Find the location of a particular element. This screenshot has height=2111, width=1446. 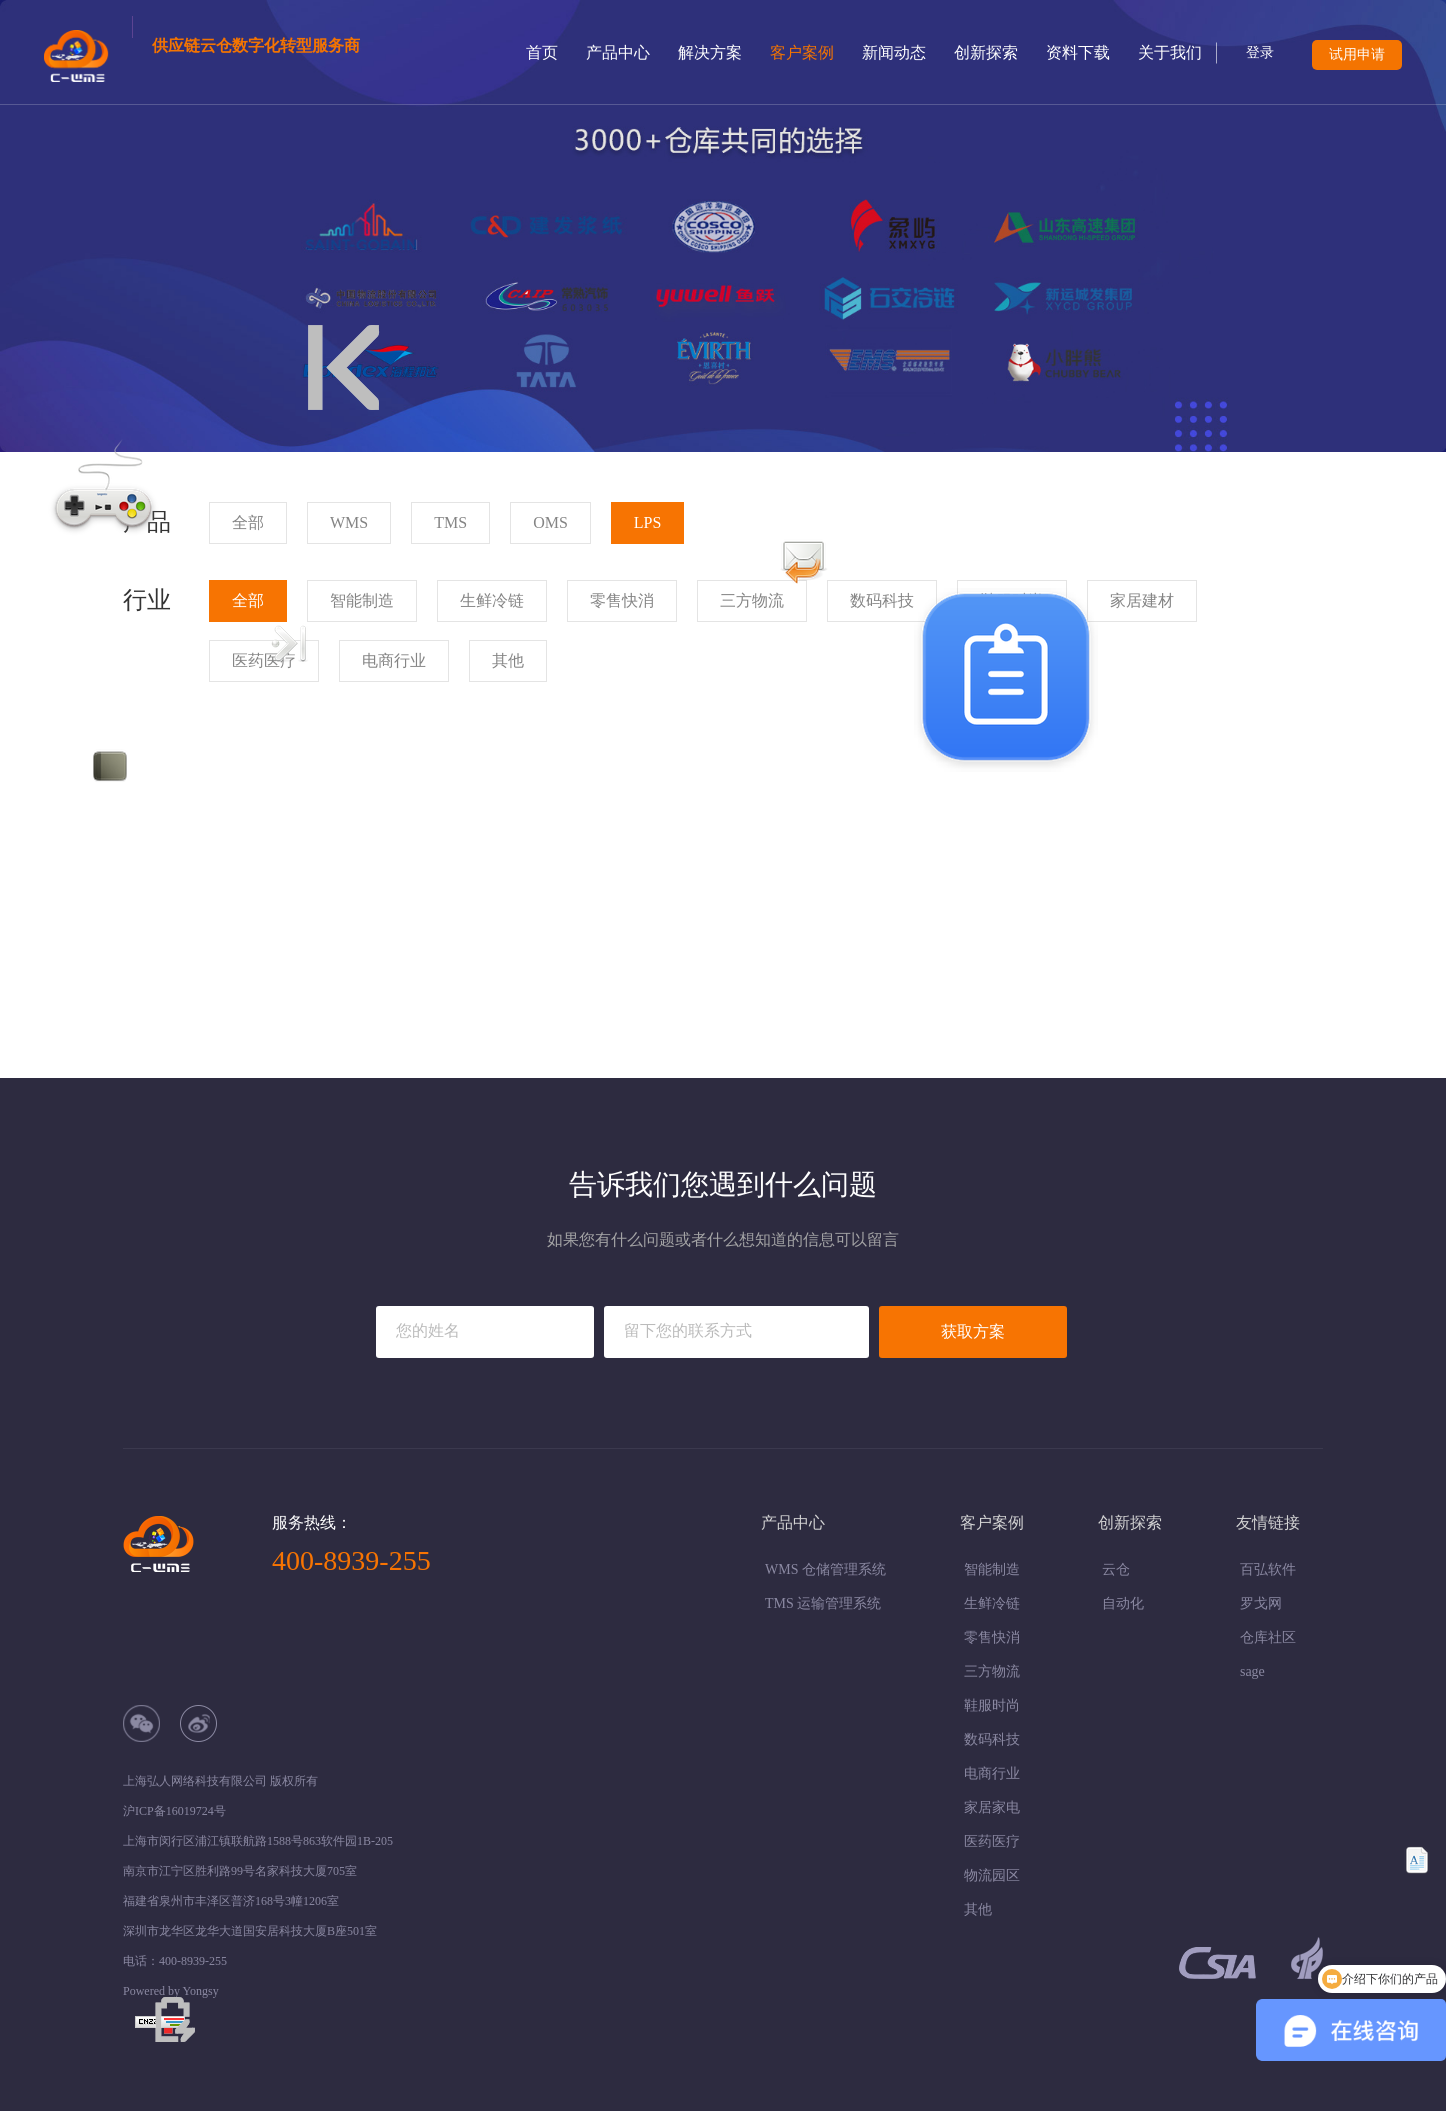

access clipboard manager settings is located at coordinates (1006, 680).